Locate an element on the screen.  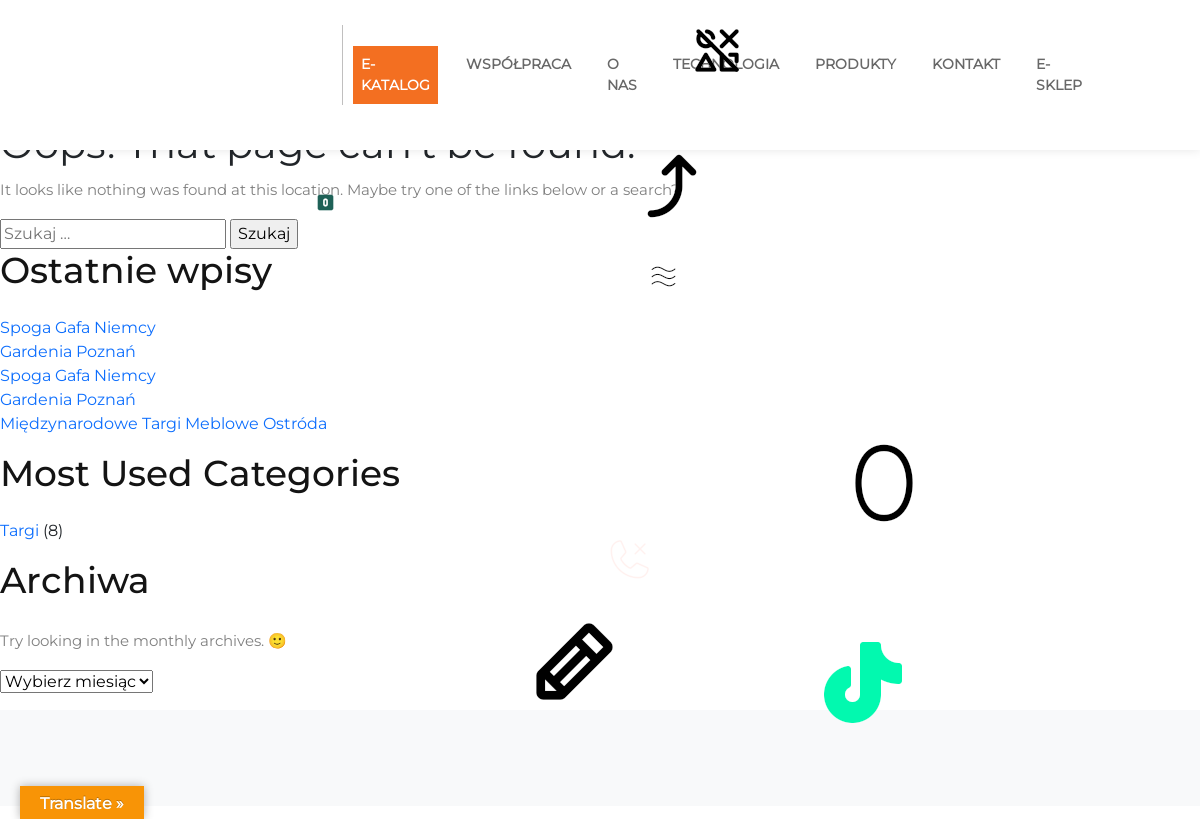
indicates water or aquatic features is located at coordinates (663, 276).